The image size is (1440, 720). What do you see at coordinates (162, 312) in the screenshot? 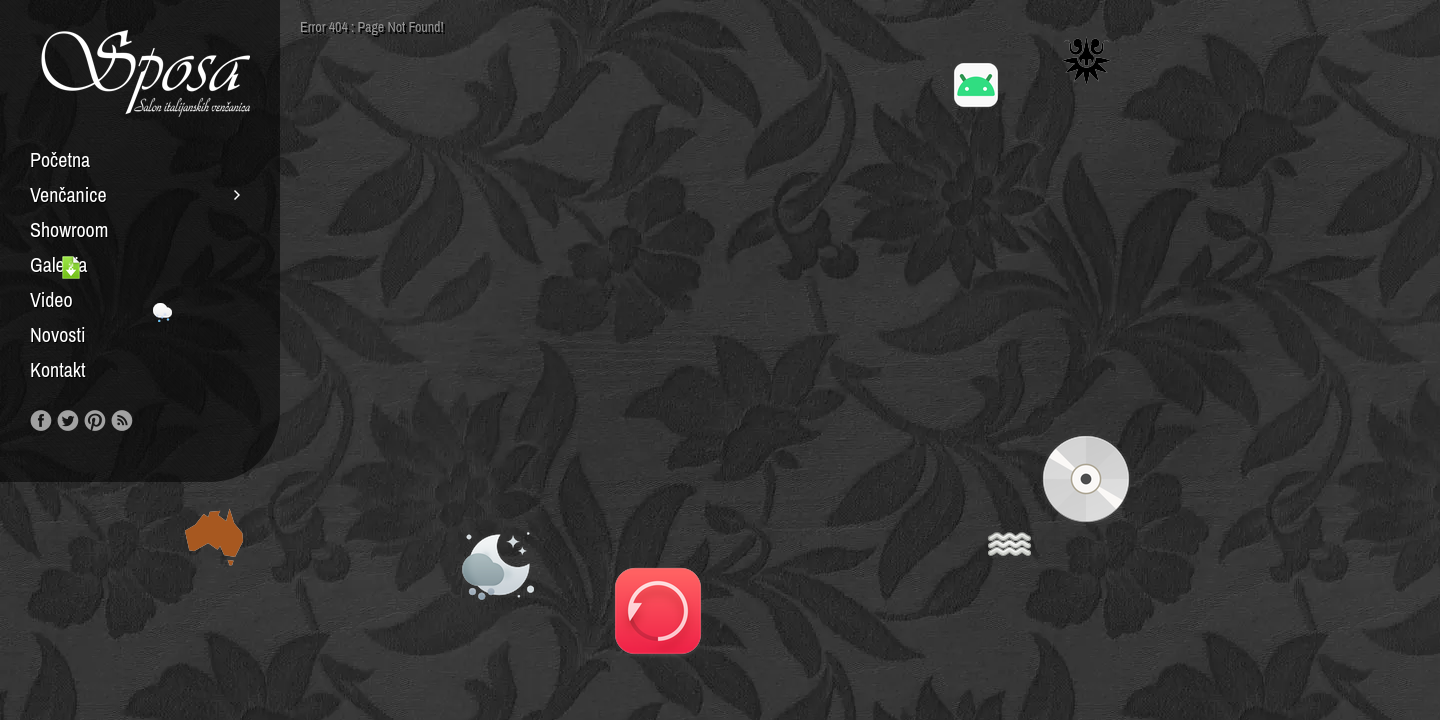
I see `indicates freezing rain weather conditions` at bounding box center [162, 312].